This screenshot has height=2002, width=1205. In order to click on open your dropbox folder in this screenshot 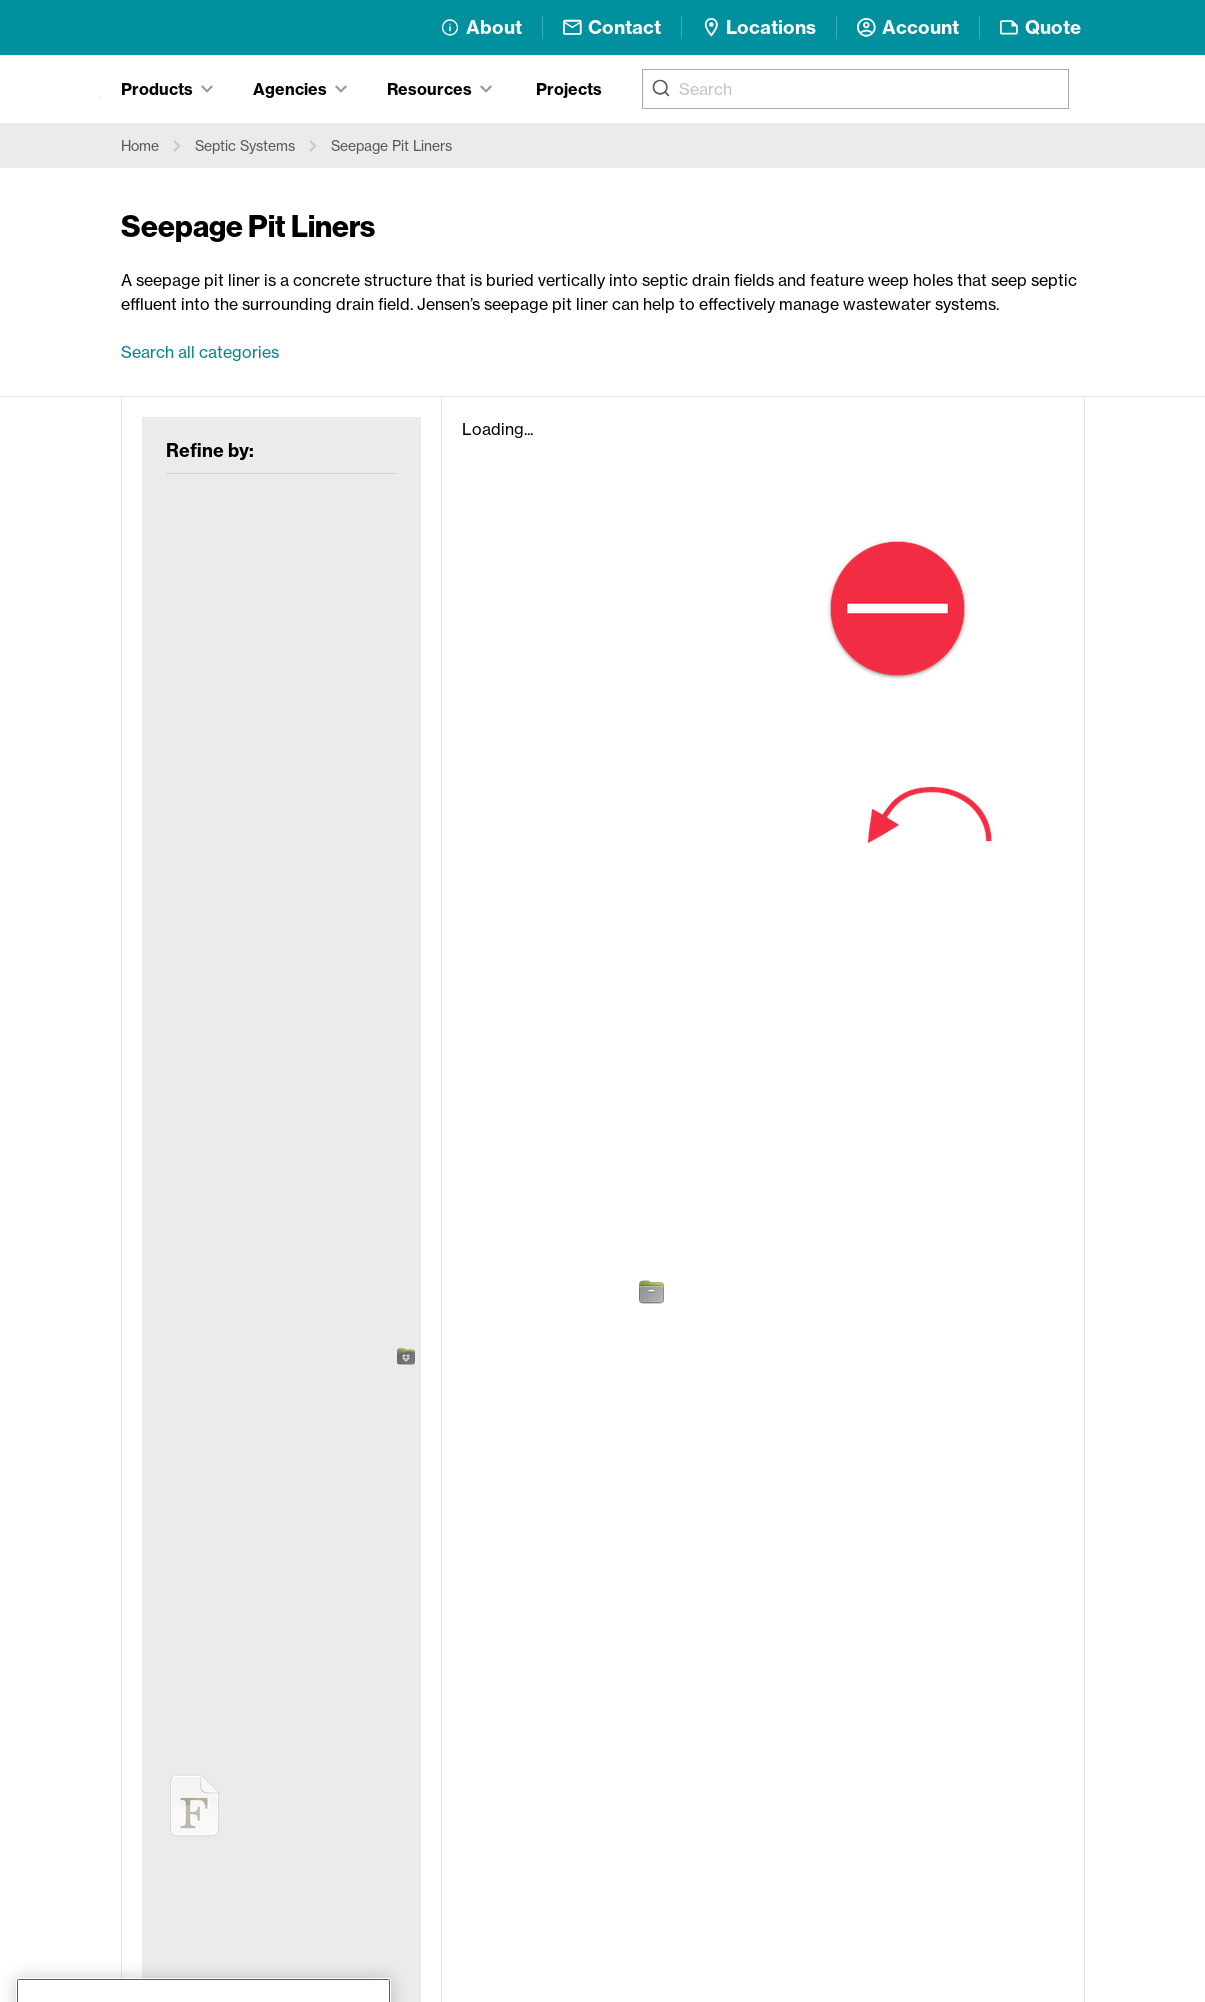, I will do `click(406, 1356)`.